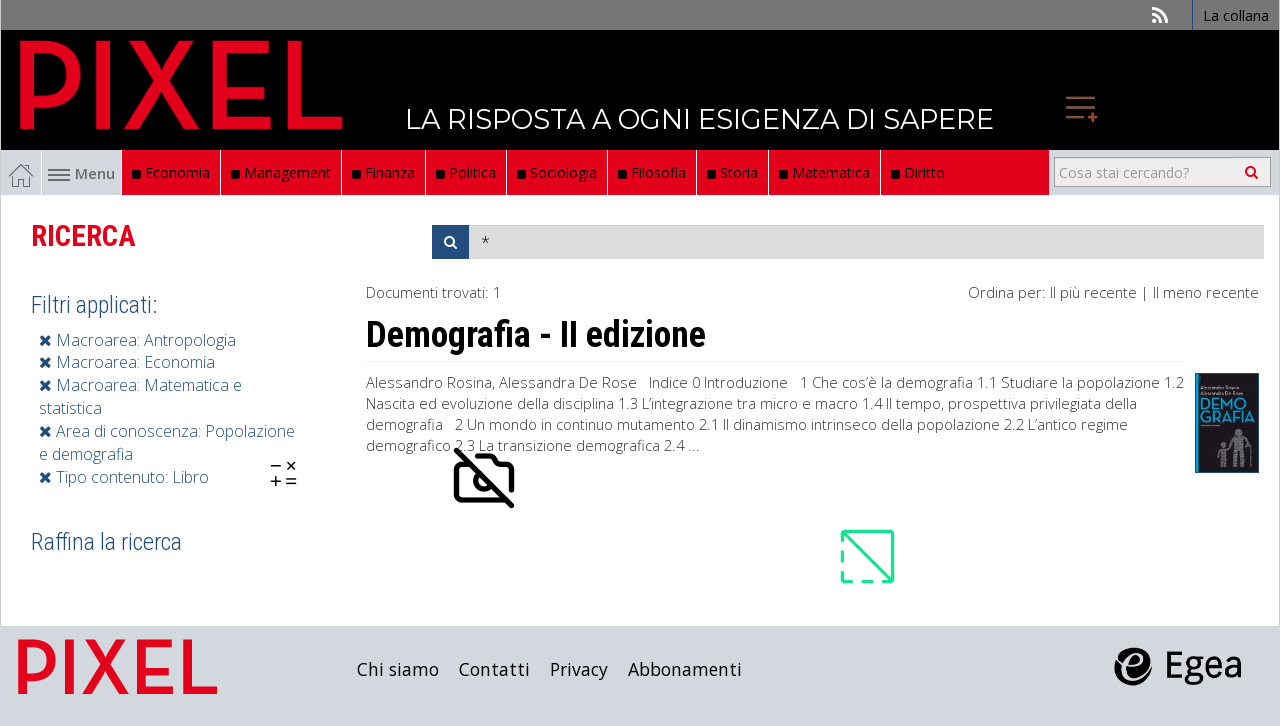 The height and width of the screenshot is (726, 1280). I want to click on camera is disabled or unavailable, so click(484, 478).